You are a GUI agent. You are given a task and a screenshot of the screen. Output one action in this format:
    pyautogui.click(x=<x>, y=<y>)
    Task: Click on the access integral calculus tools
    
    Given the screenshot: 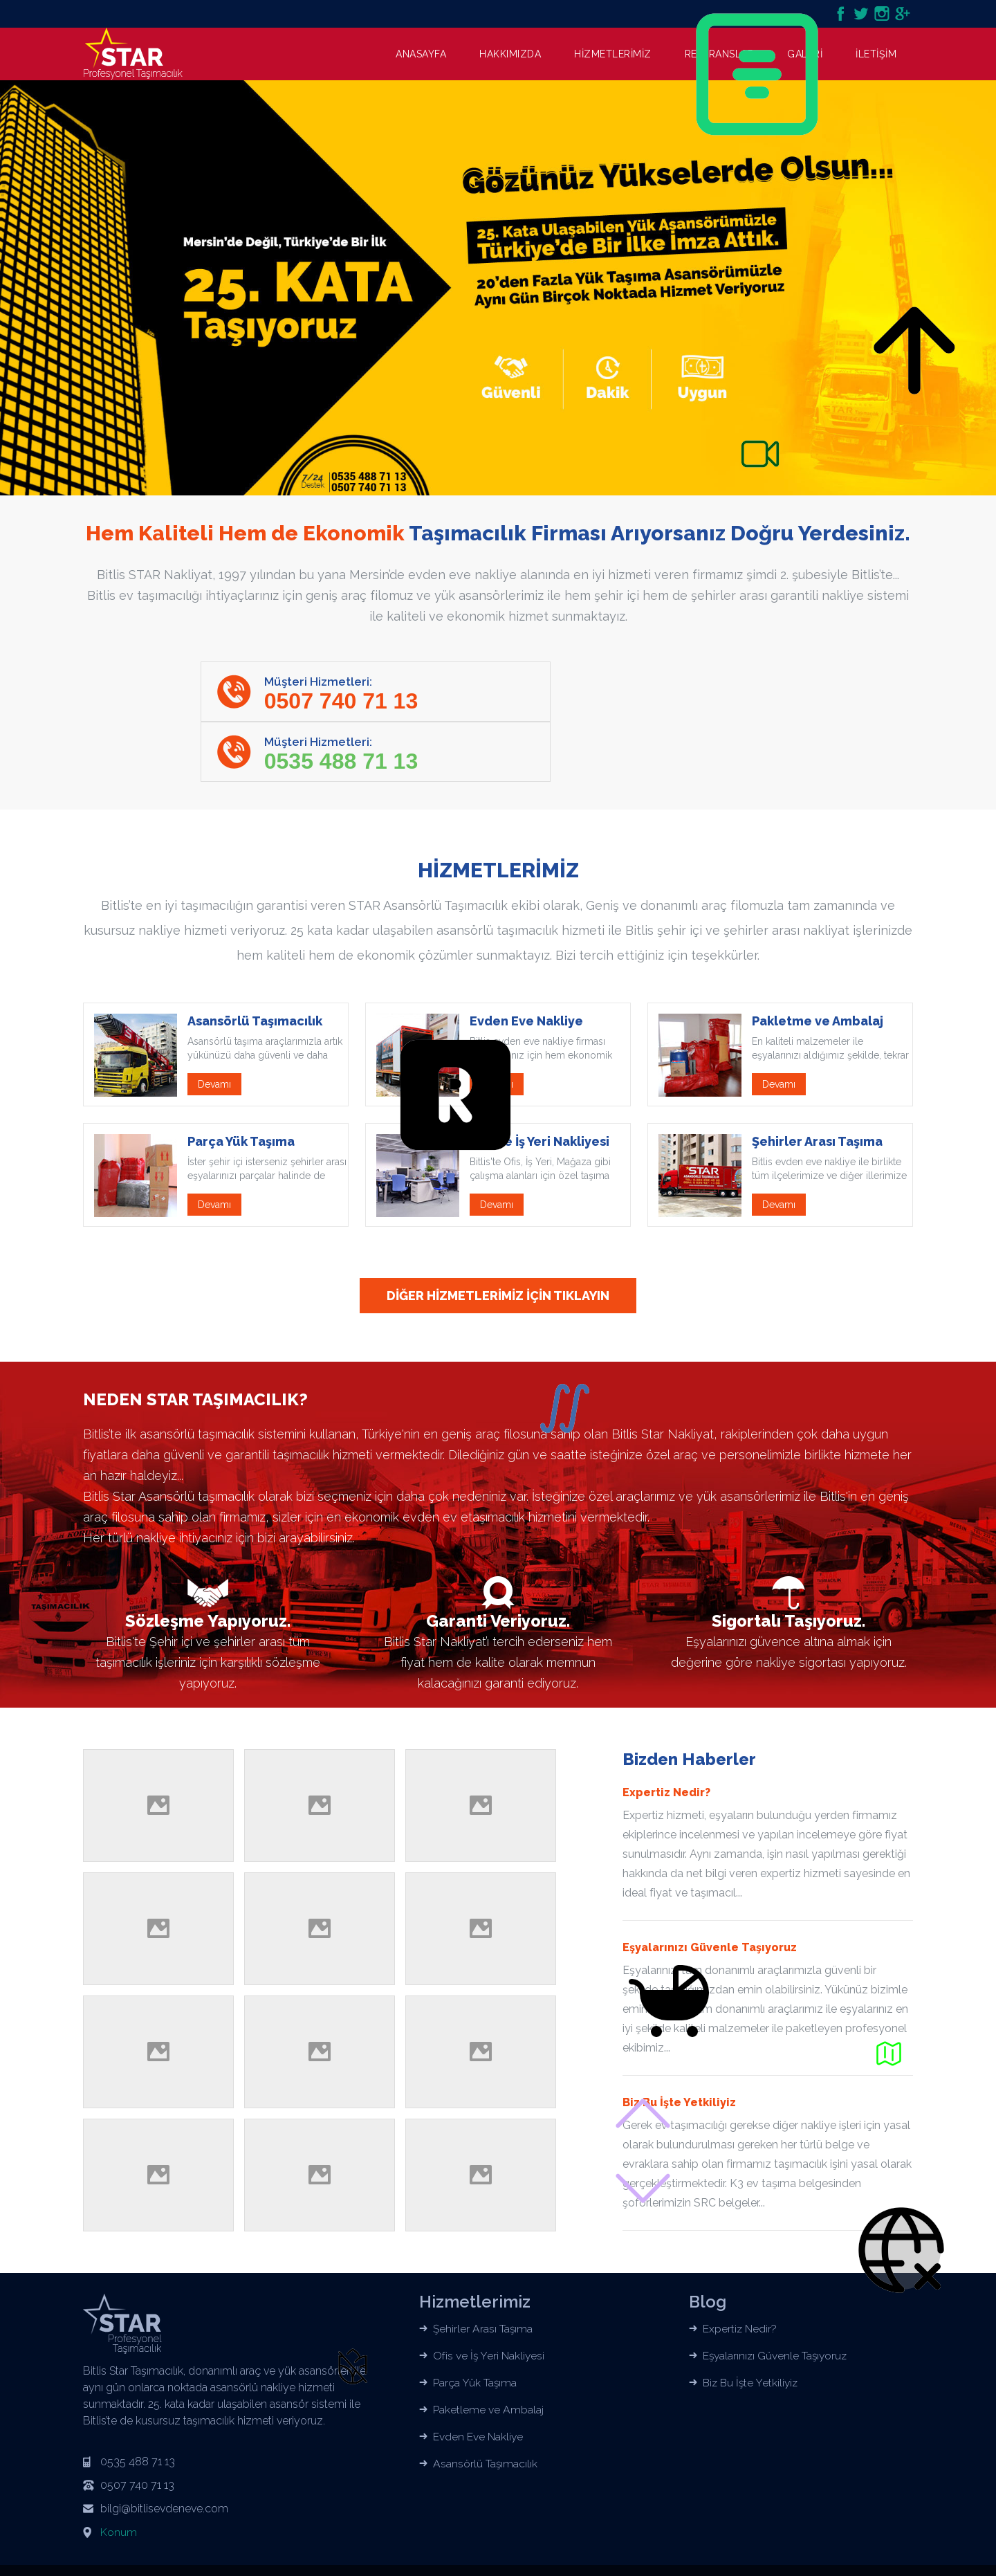 What is the action you would take?
    pyautogui.click(x=564, y=1408)
    